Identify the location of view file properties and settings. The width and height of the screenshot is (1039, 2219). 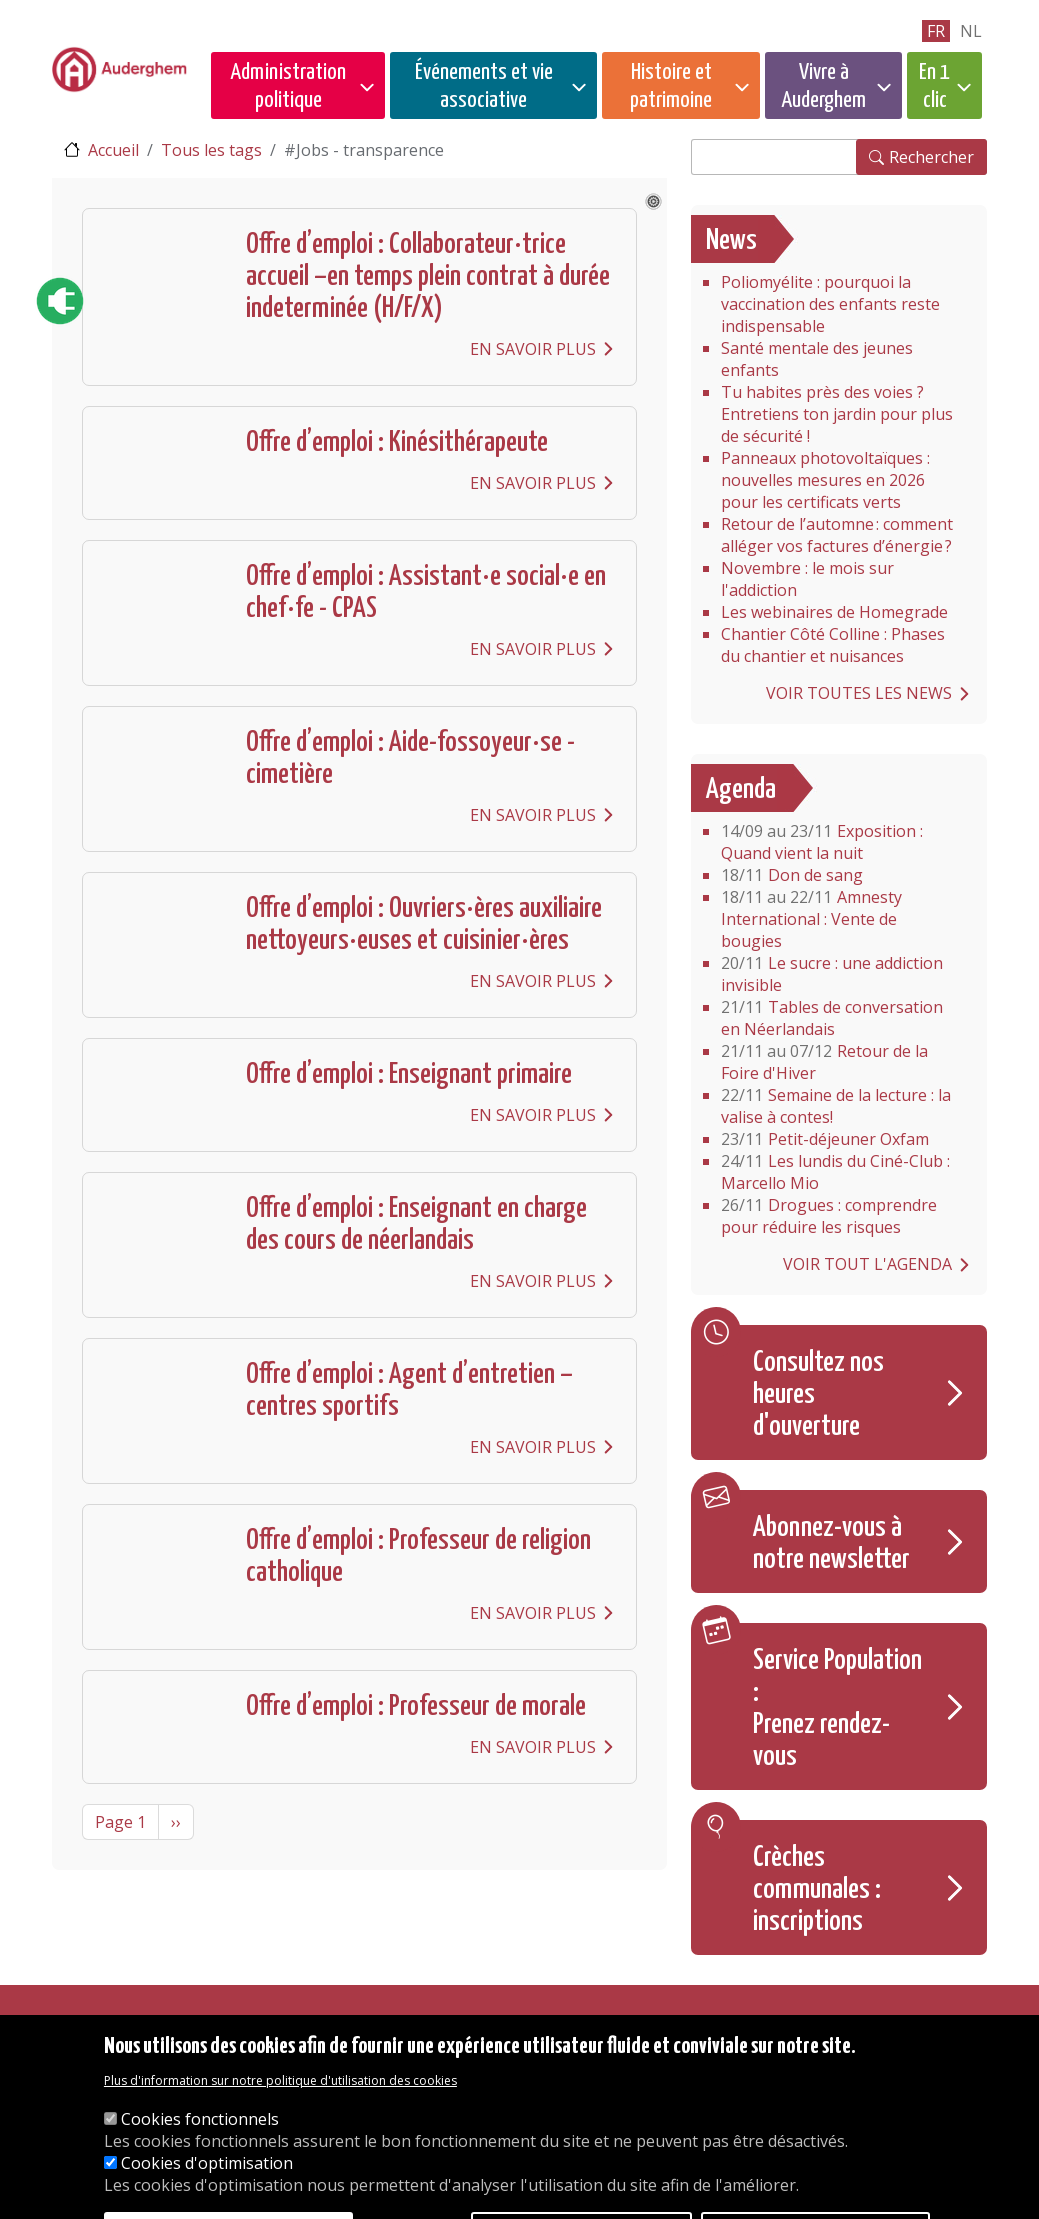
(653, 201).